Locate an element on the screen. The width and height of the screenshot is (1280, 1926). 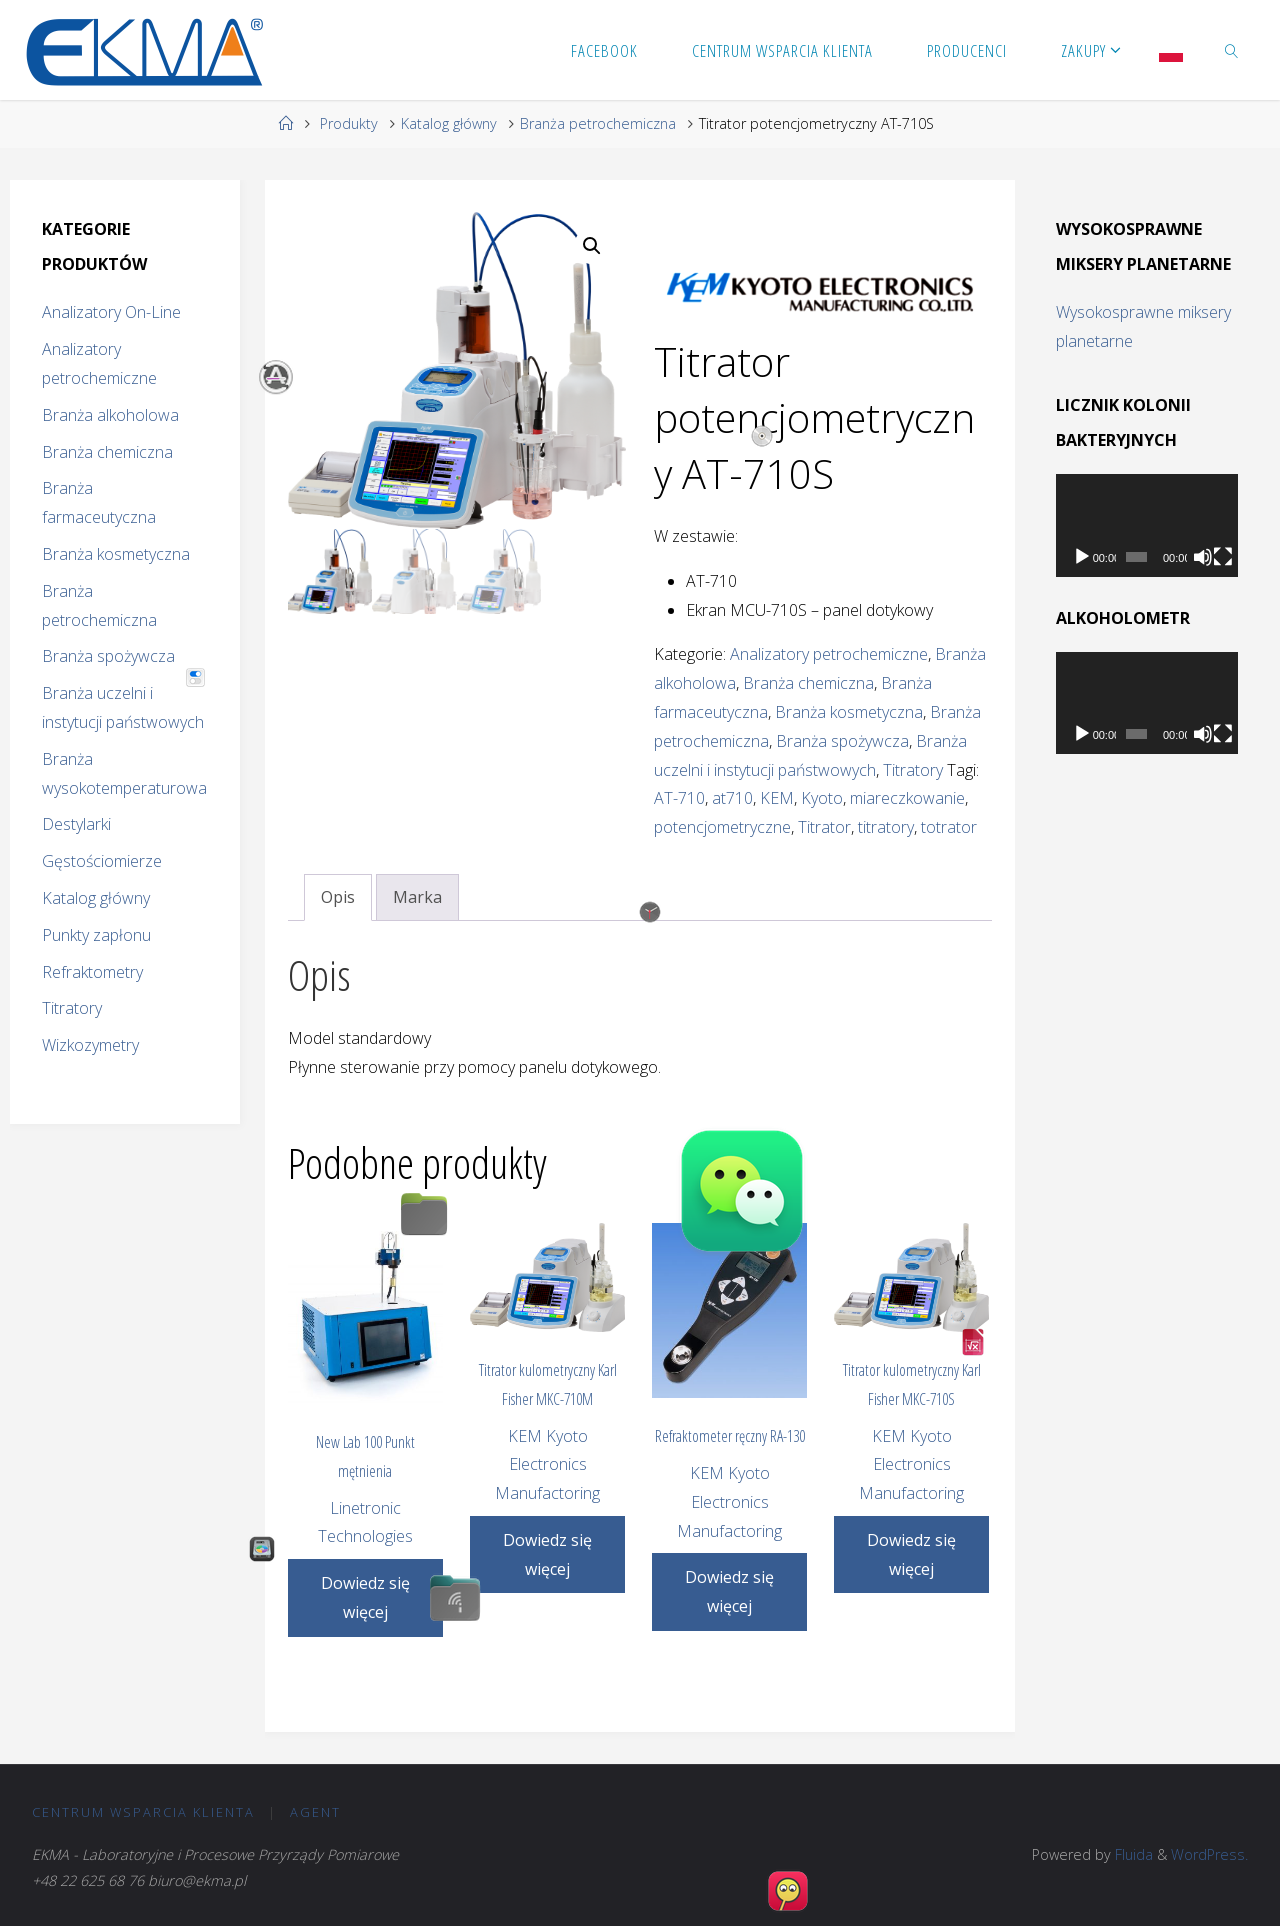
open unity tweak tool settings is located at coordinates (195, 677).